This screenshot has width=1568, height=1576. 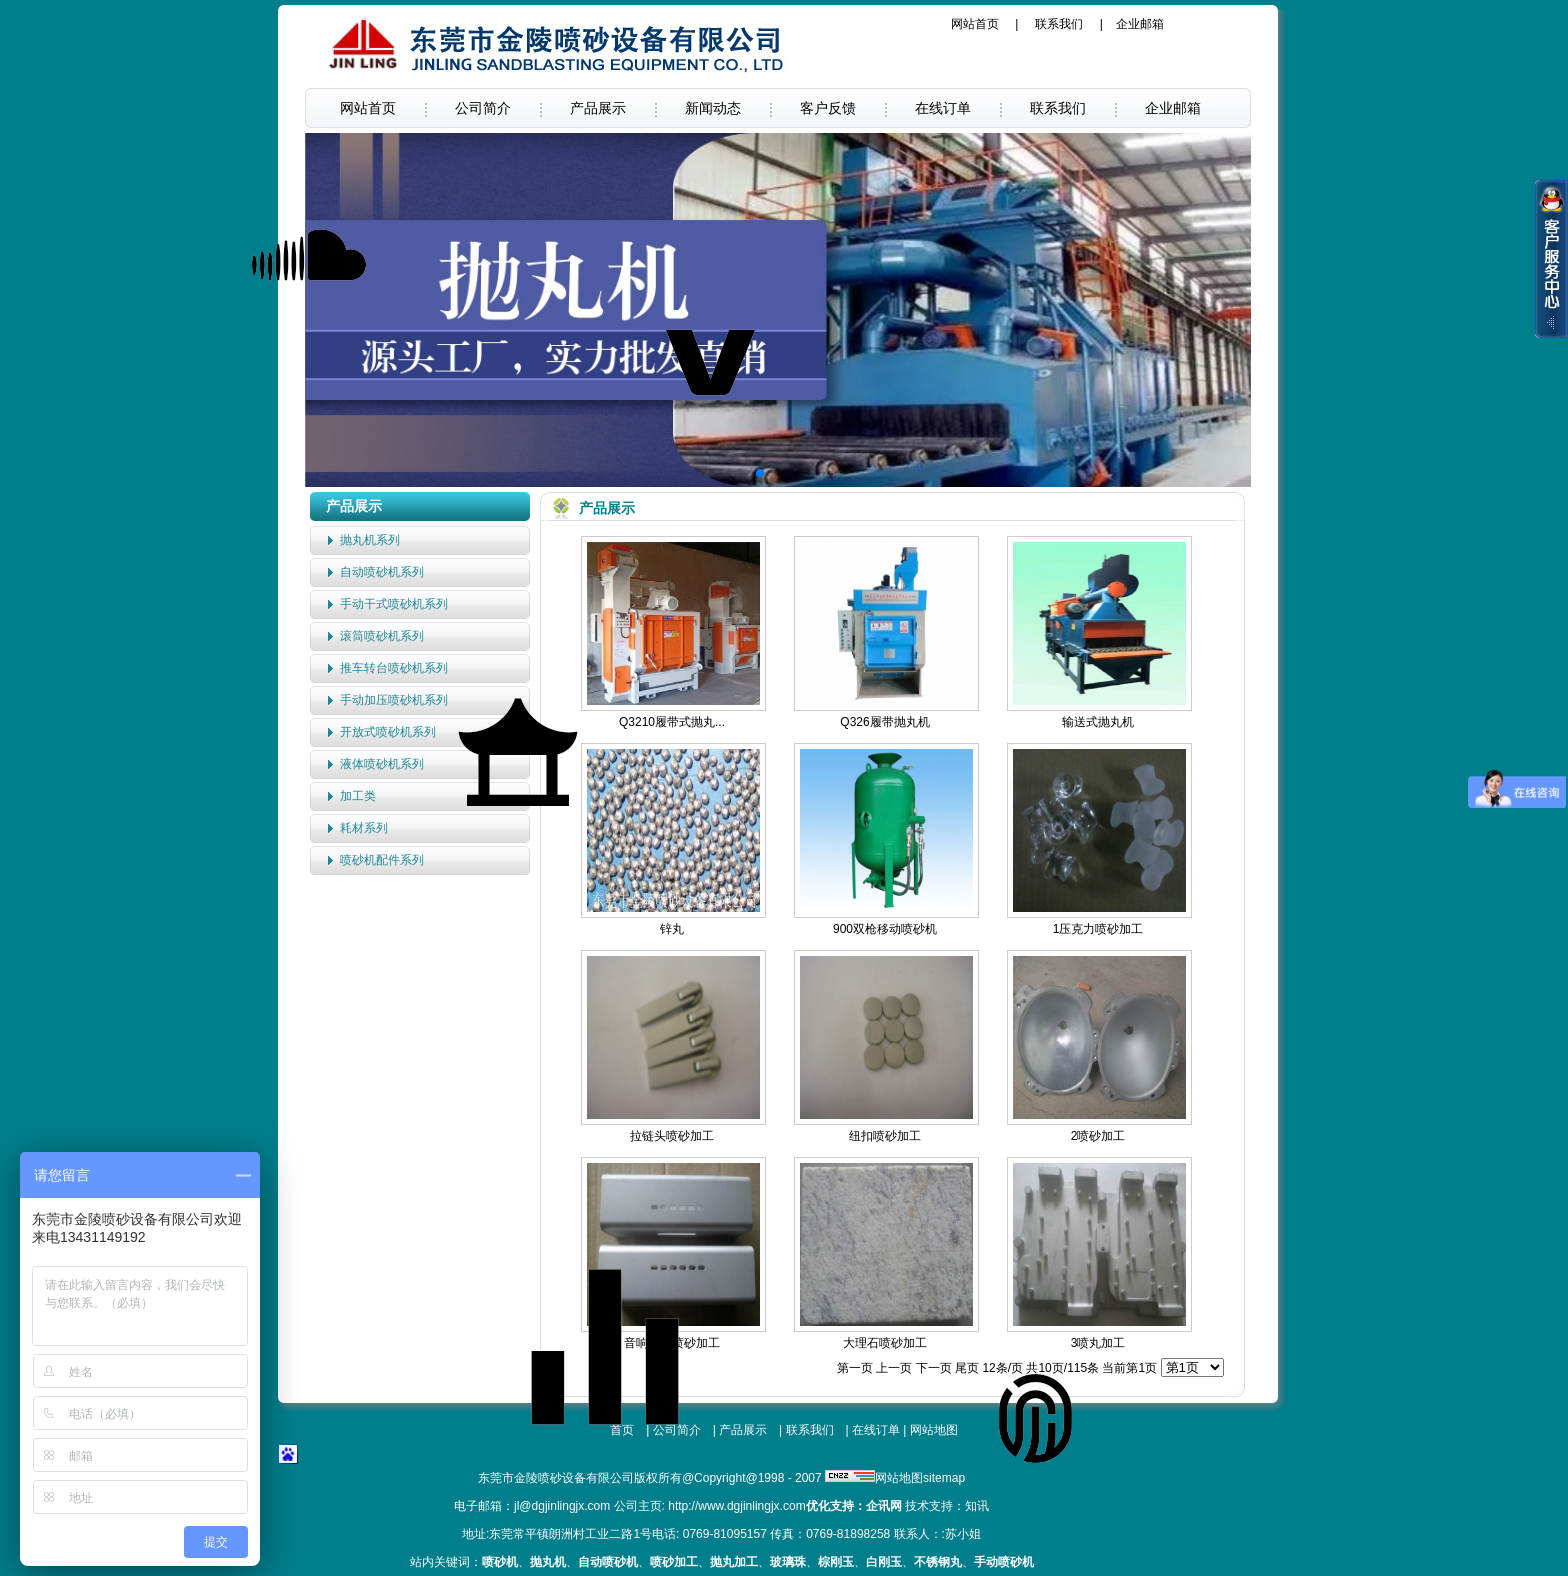 I want to click on open SoundCloud app, so click(x=309, y=255).